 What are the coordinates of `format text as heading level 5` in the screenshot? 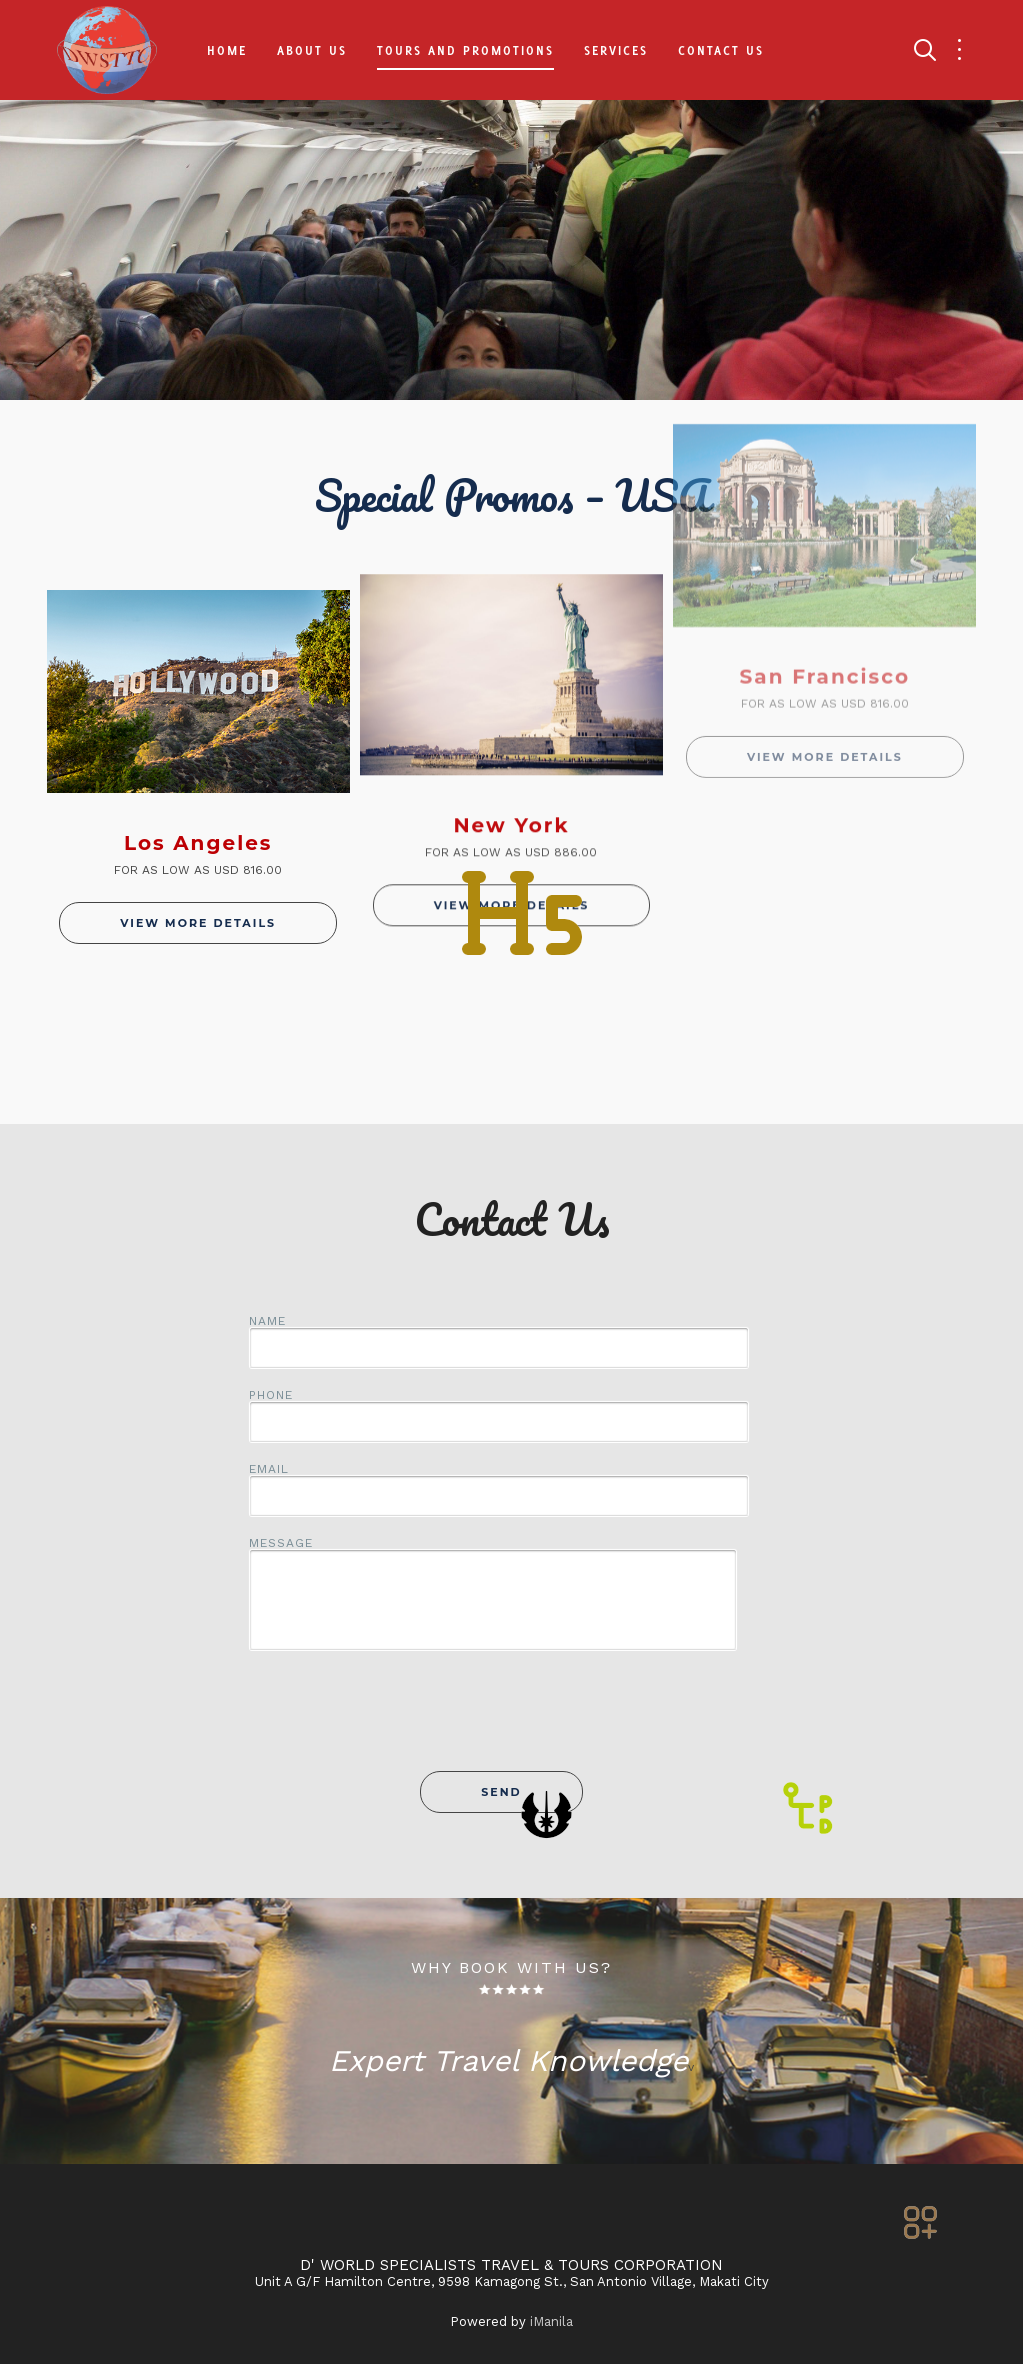 It's located at (522, 913).